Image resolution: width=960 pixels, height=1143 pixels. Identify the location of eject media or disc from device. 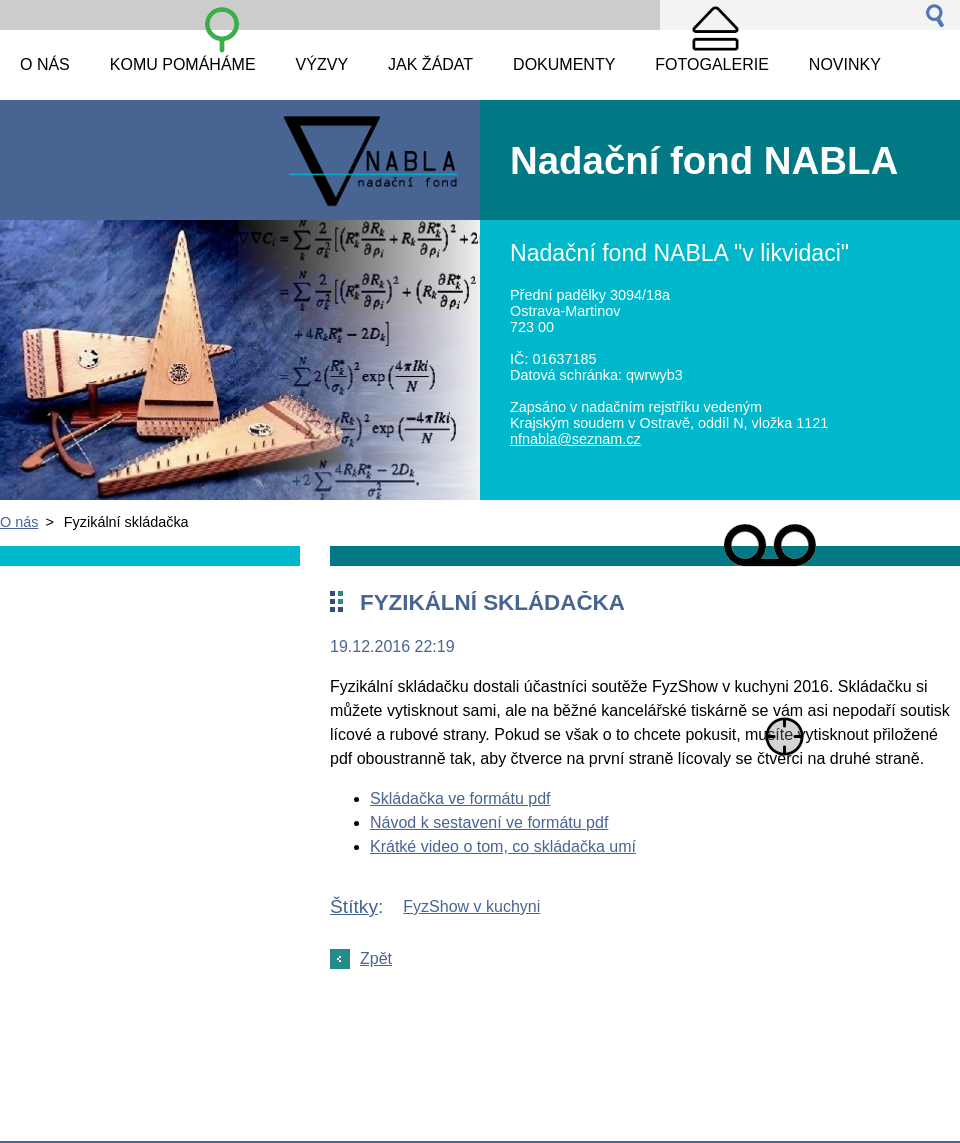
(715, 31).